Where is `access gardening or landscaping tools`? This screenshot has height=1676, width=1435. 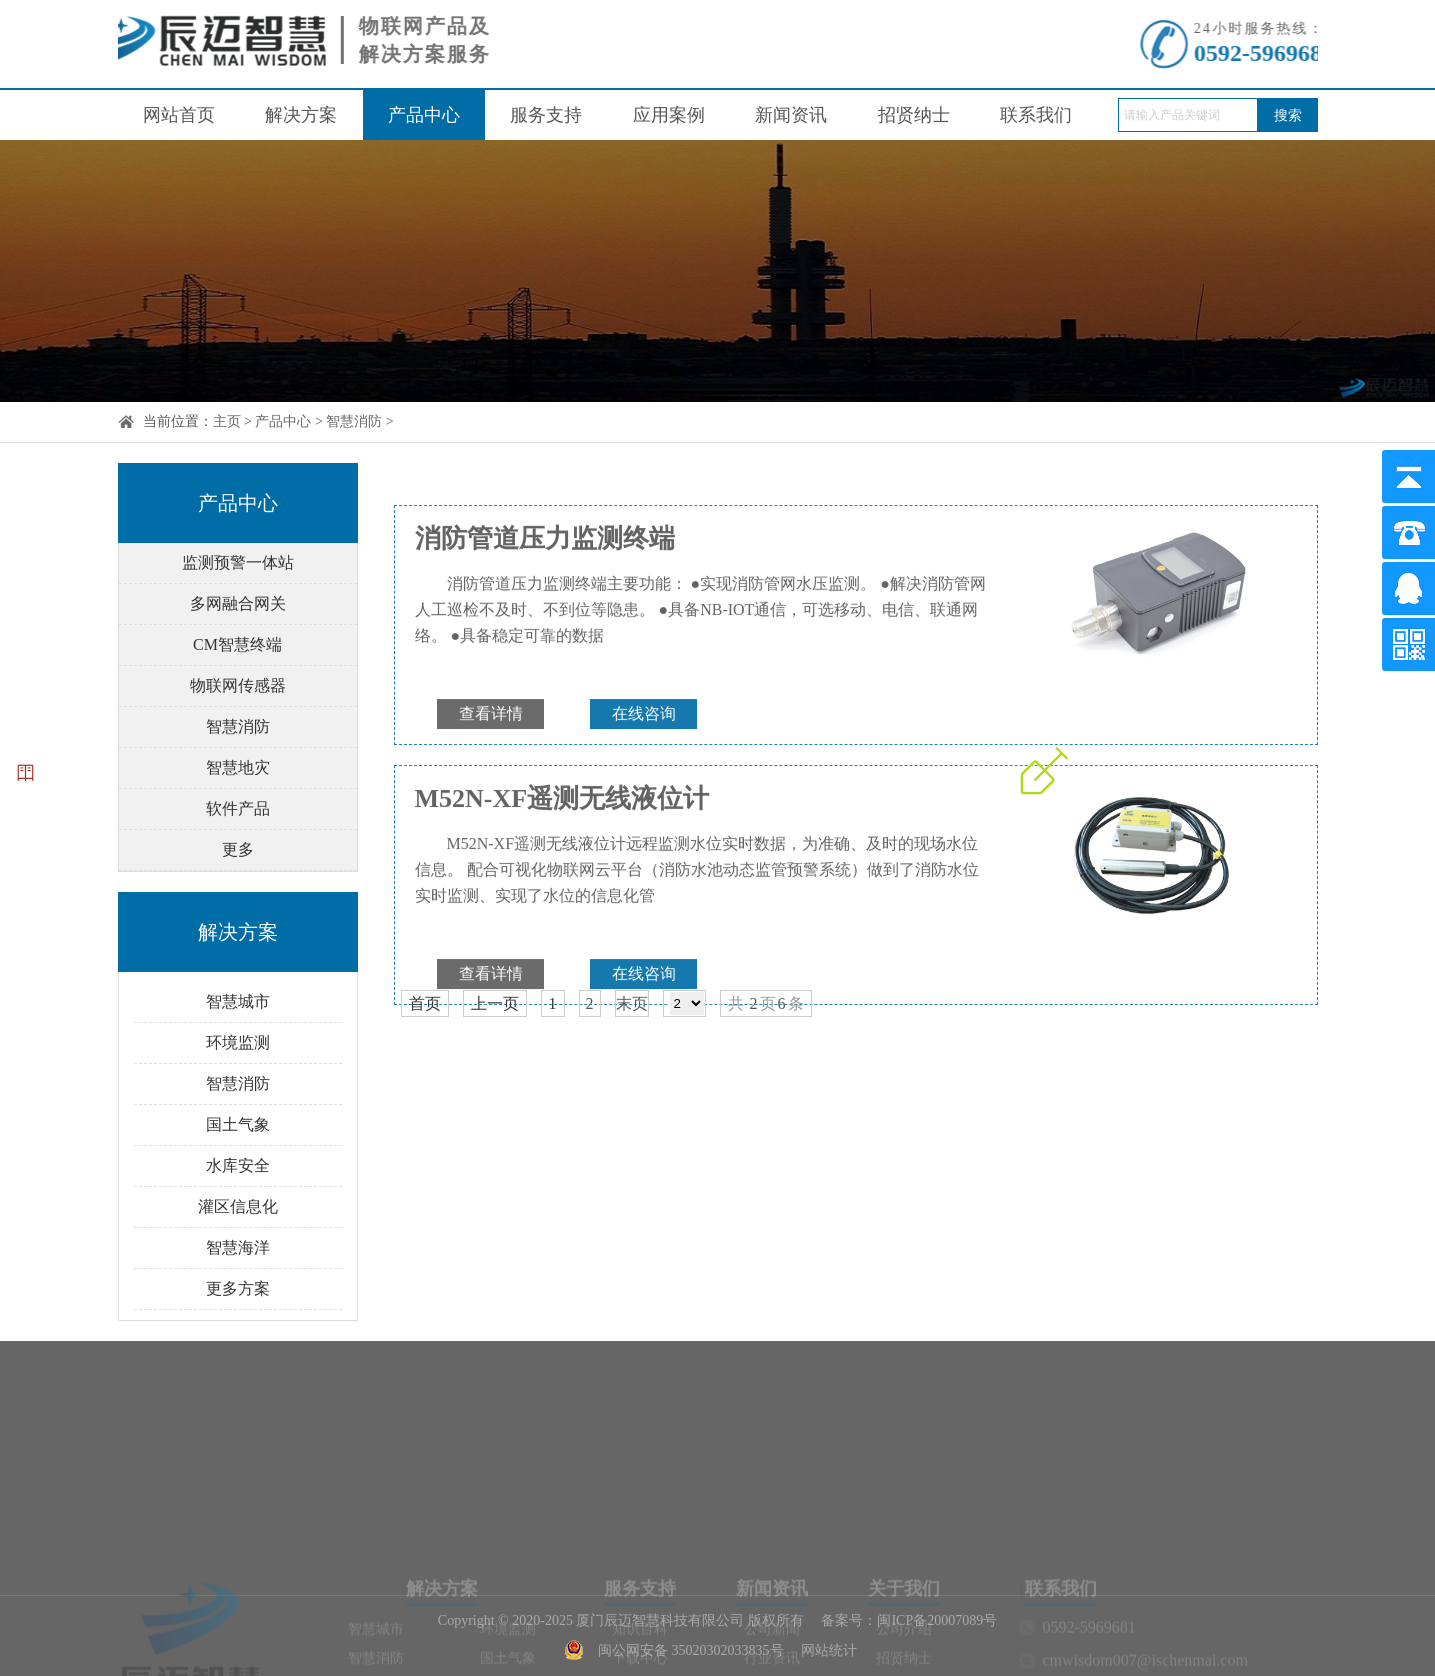
access gardening or landscaping tools is located at coordinates (1043, 771).